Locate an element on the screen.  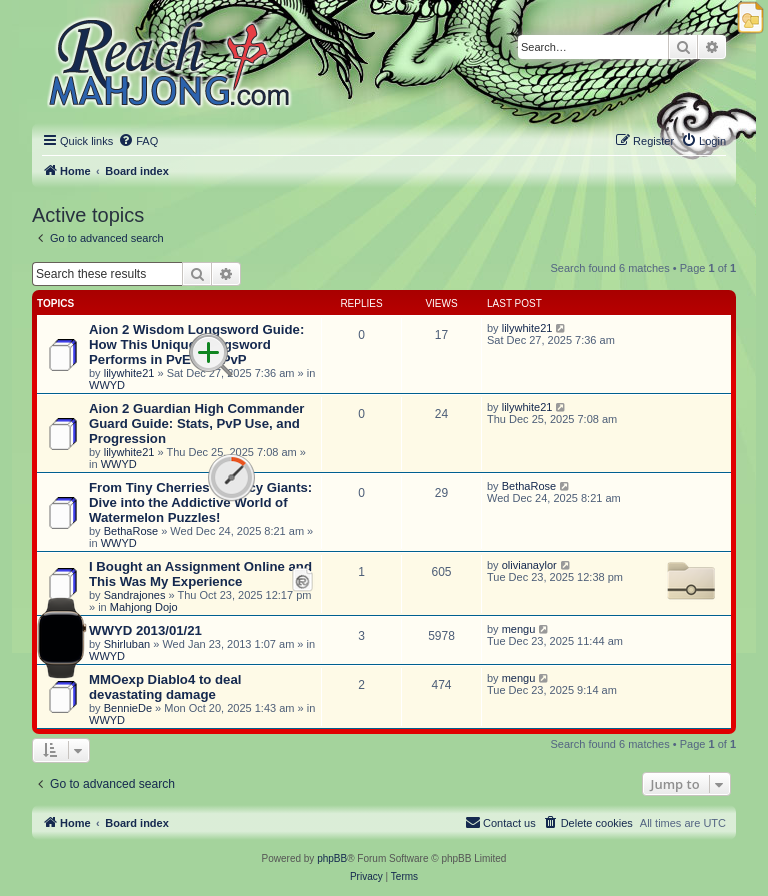
folder containing pokémon game files or assets is located at coordinates (691, 582).